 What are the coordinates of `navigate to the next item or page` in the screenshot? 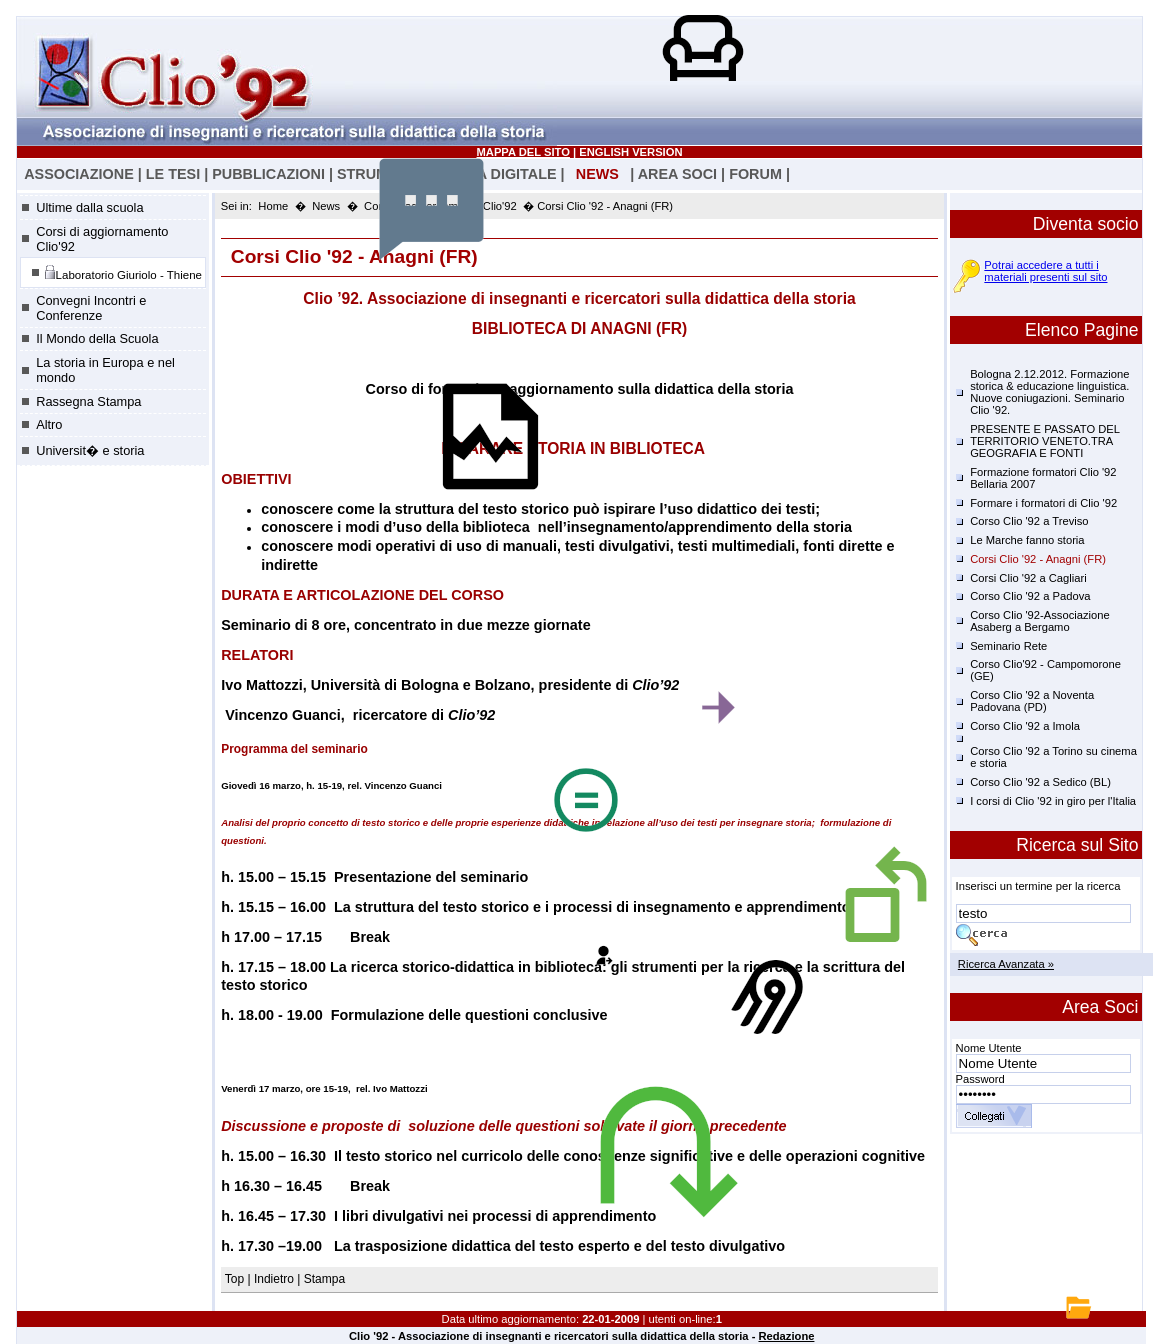 It's located at (718, 707).